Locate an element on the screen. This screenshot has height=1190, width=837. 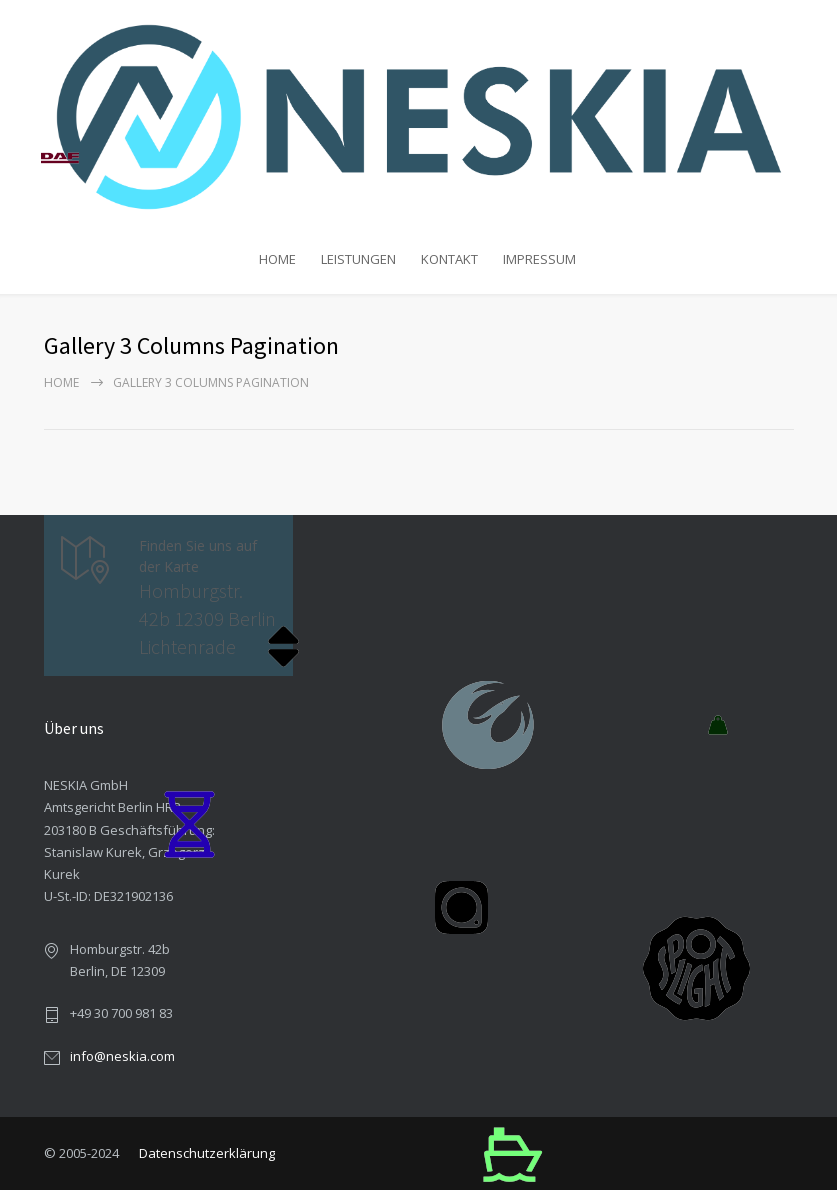
DAF Trucks company logo is located at coordinates (60, 158).